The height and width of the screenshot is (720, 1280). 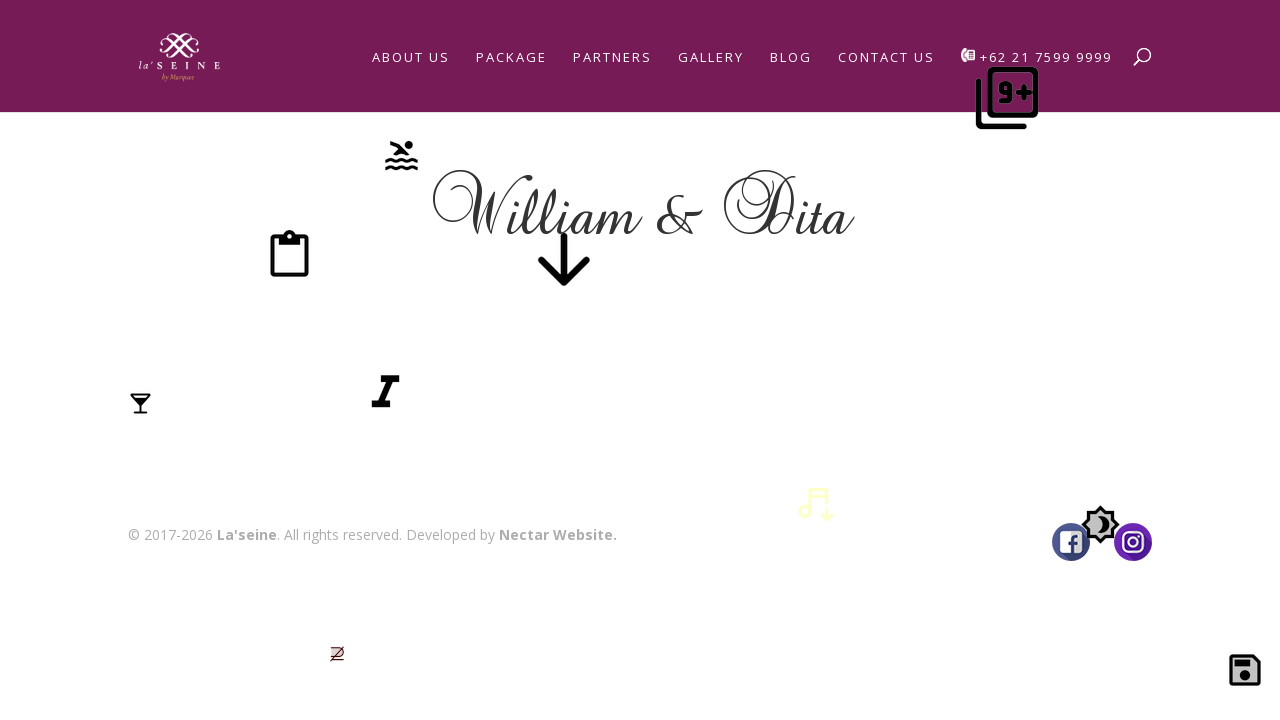 I want to click on toggle dark mode or night theme, so click(x=1100, y=524).